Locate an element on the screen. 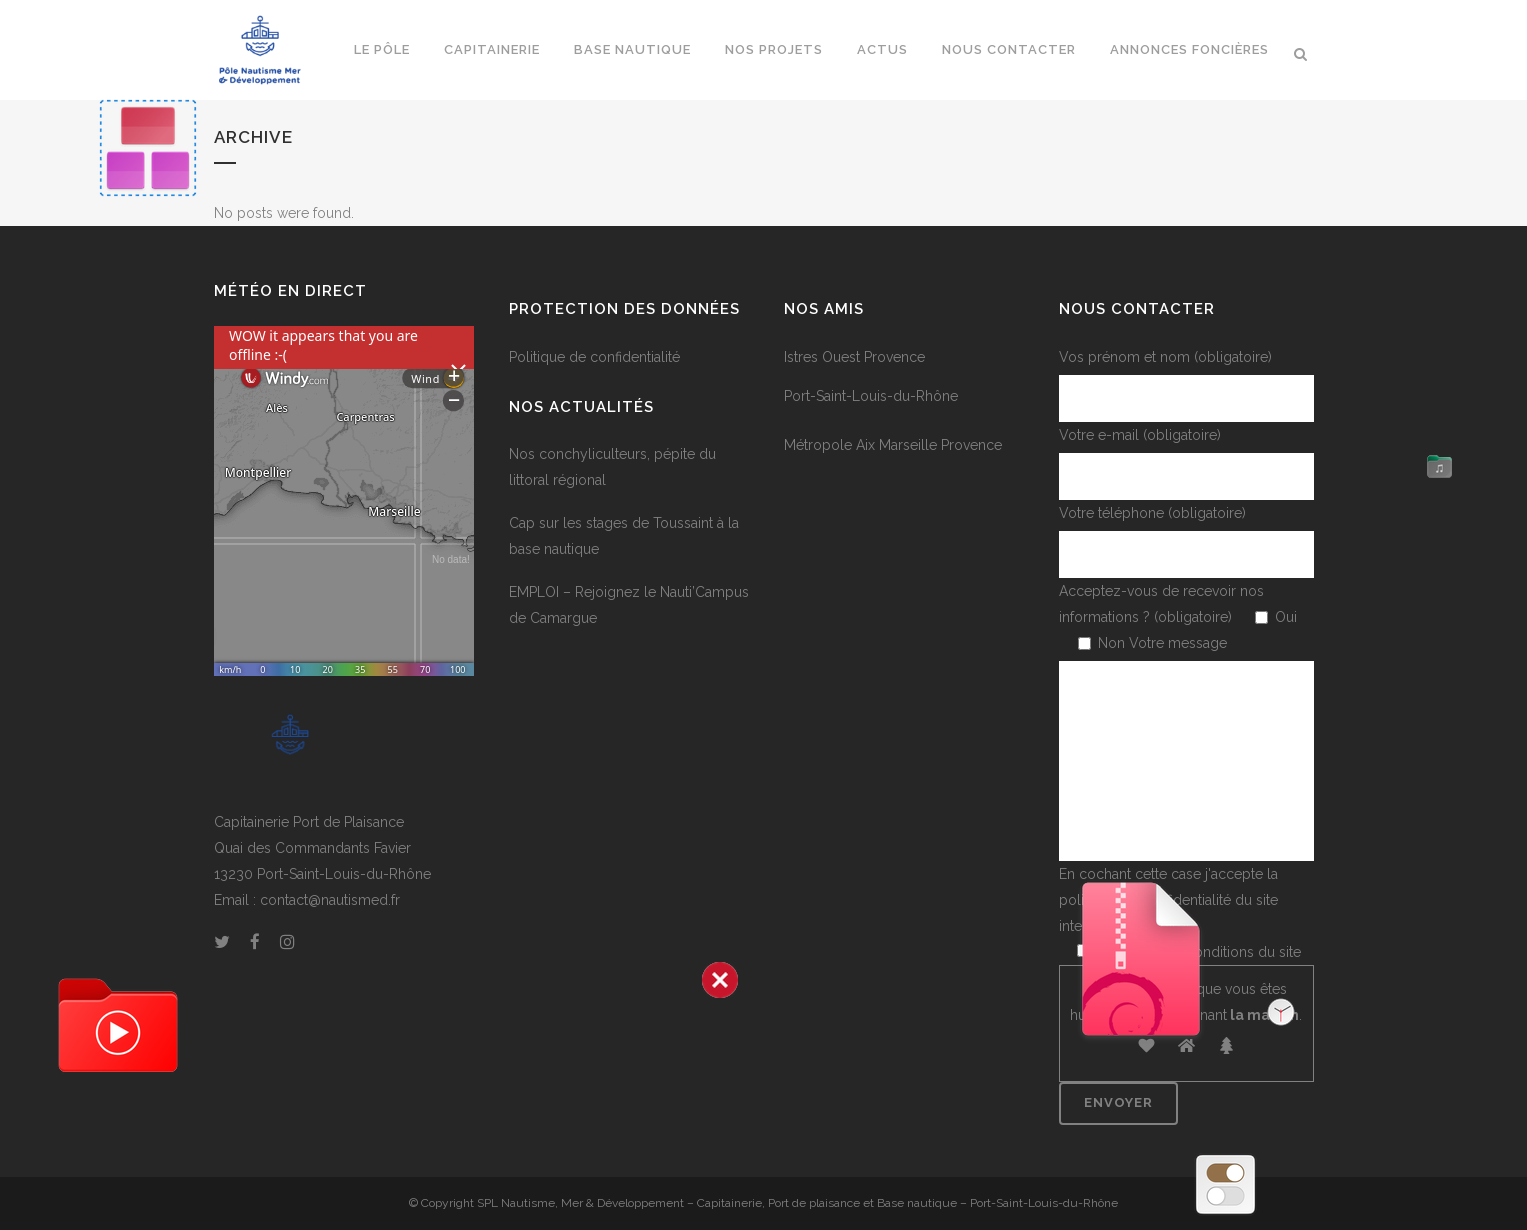 This screenshot has width=1527, height=1230. open desktop preferences or settings is located at coordinates (1225, 1184).